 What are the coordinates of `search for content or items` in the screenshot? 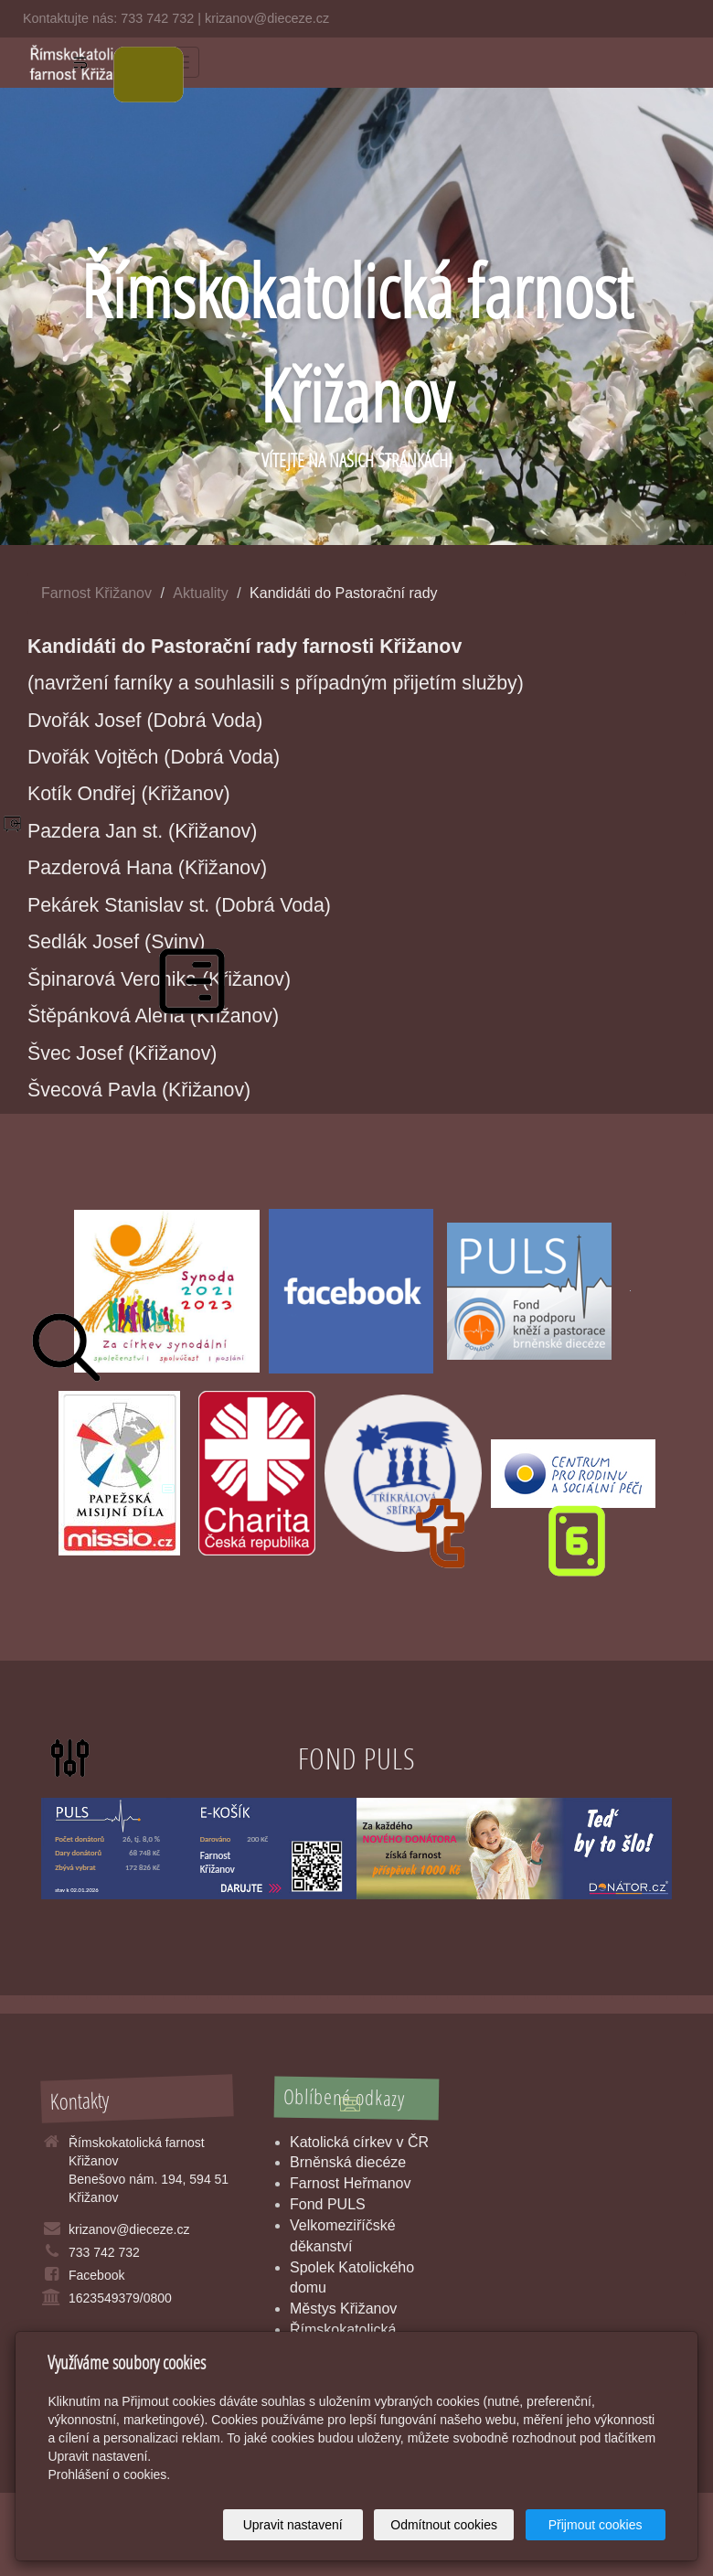 It's located at (66, 1347).